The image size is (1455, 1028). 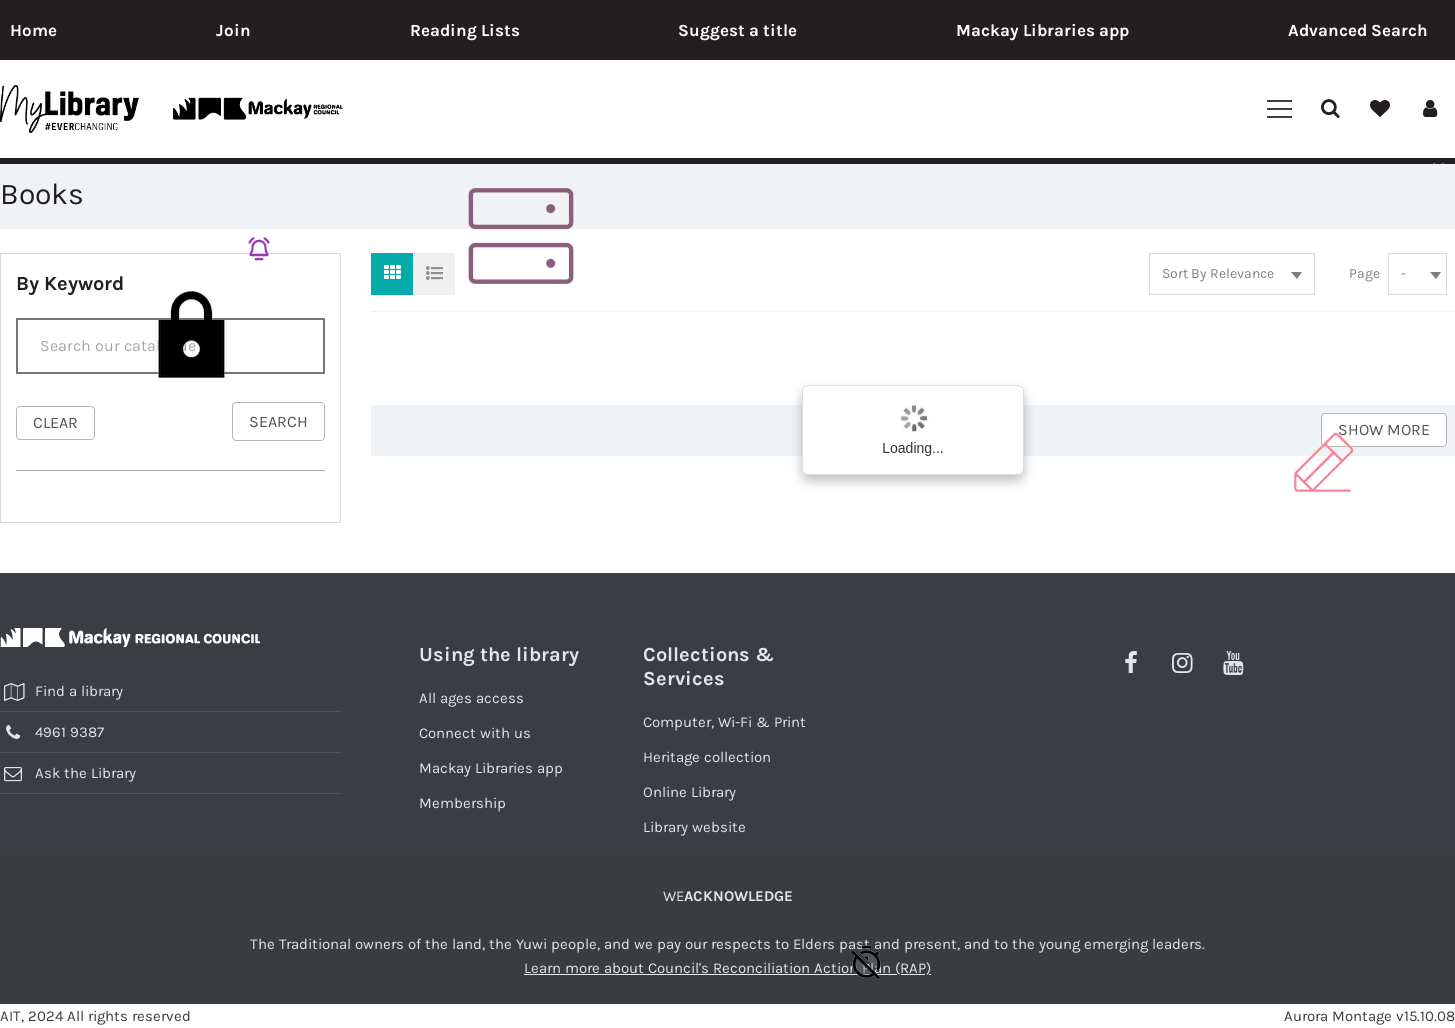 What do you see at coordinates (866, 962) in the screenshot?
I see `timer is disabled or inactive` at bounding box center [866, 962].